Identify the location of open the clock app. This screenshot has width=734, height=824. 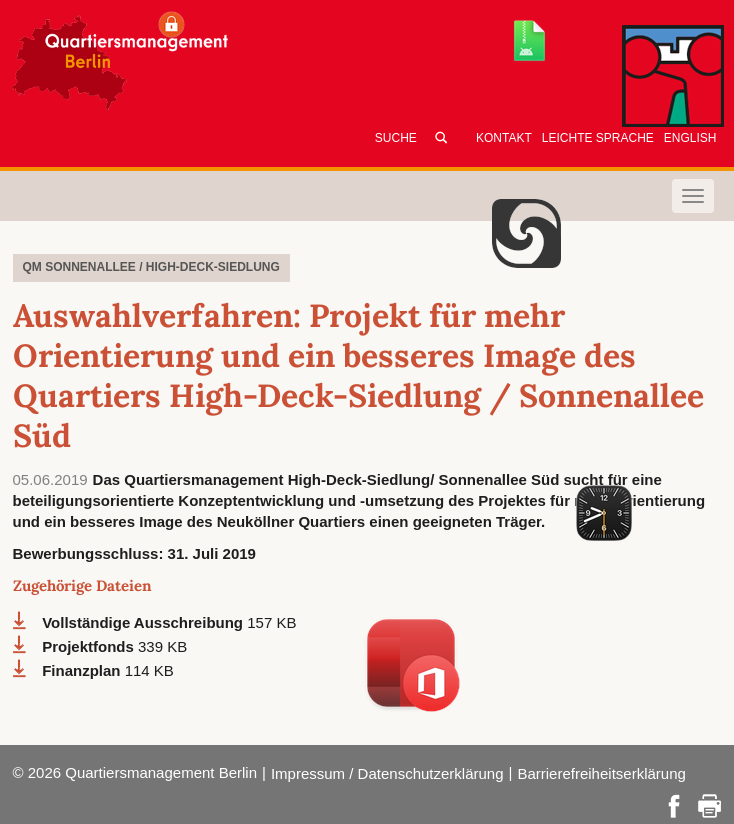
(604, 513).